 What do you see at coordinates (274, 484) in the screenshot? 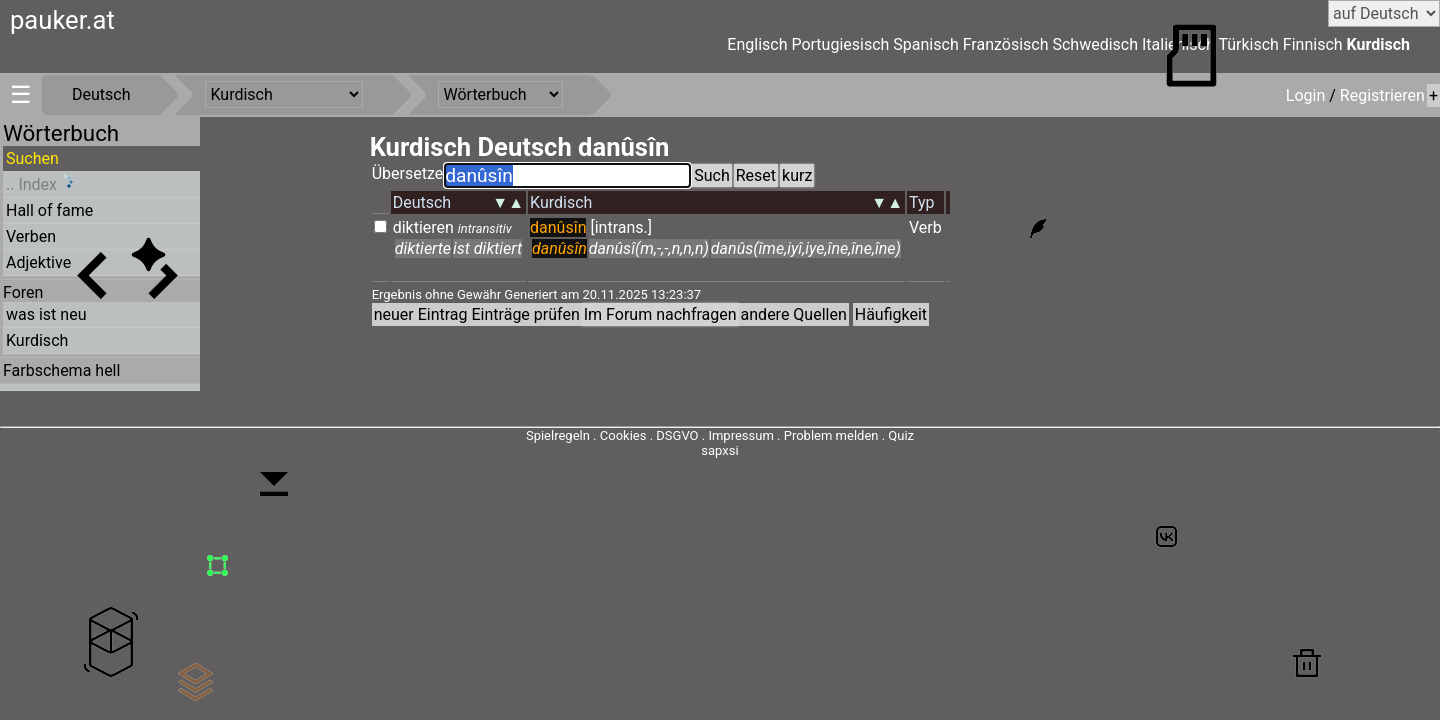
I see `skip to bottom of page or list` at bounding box center [274, 484].